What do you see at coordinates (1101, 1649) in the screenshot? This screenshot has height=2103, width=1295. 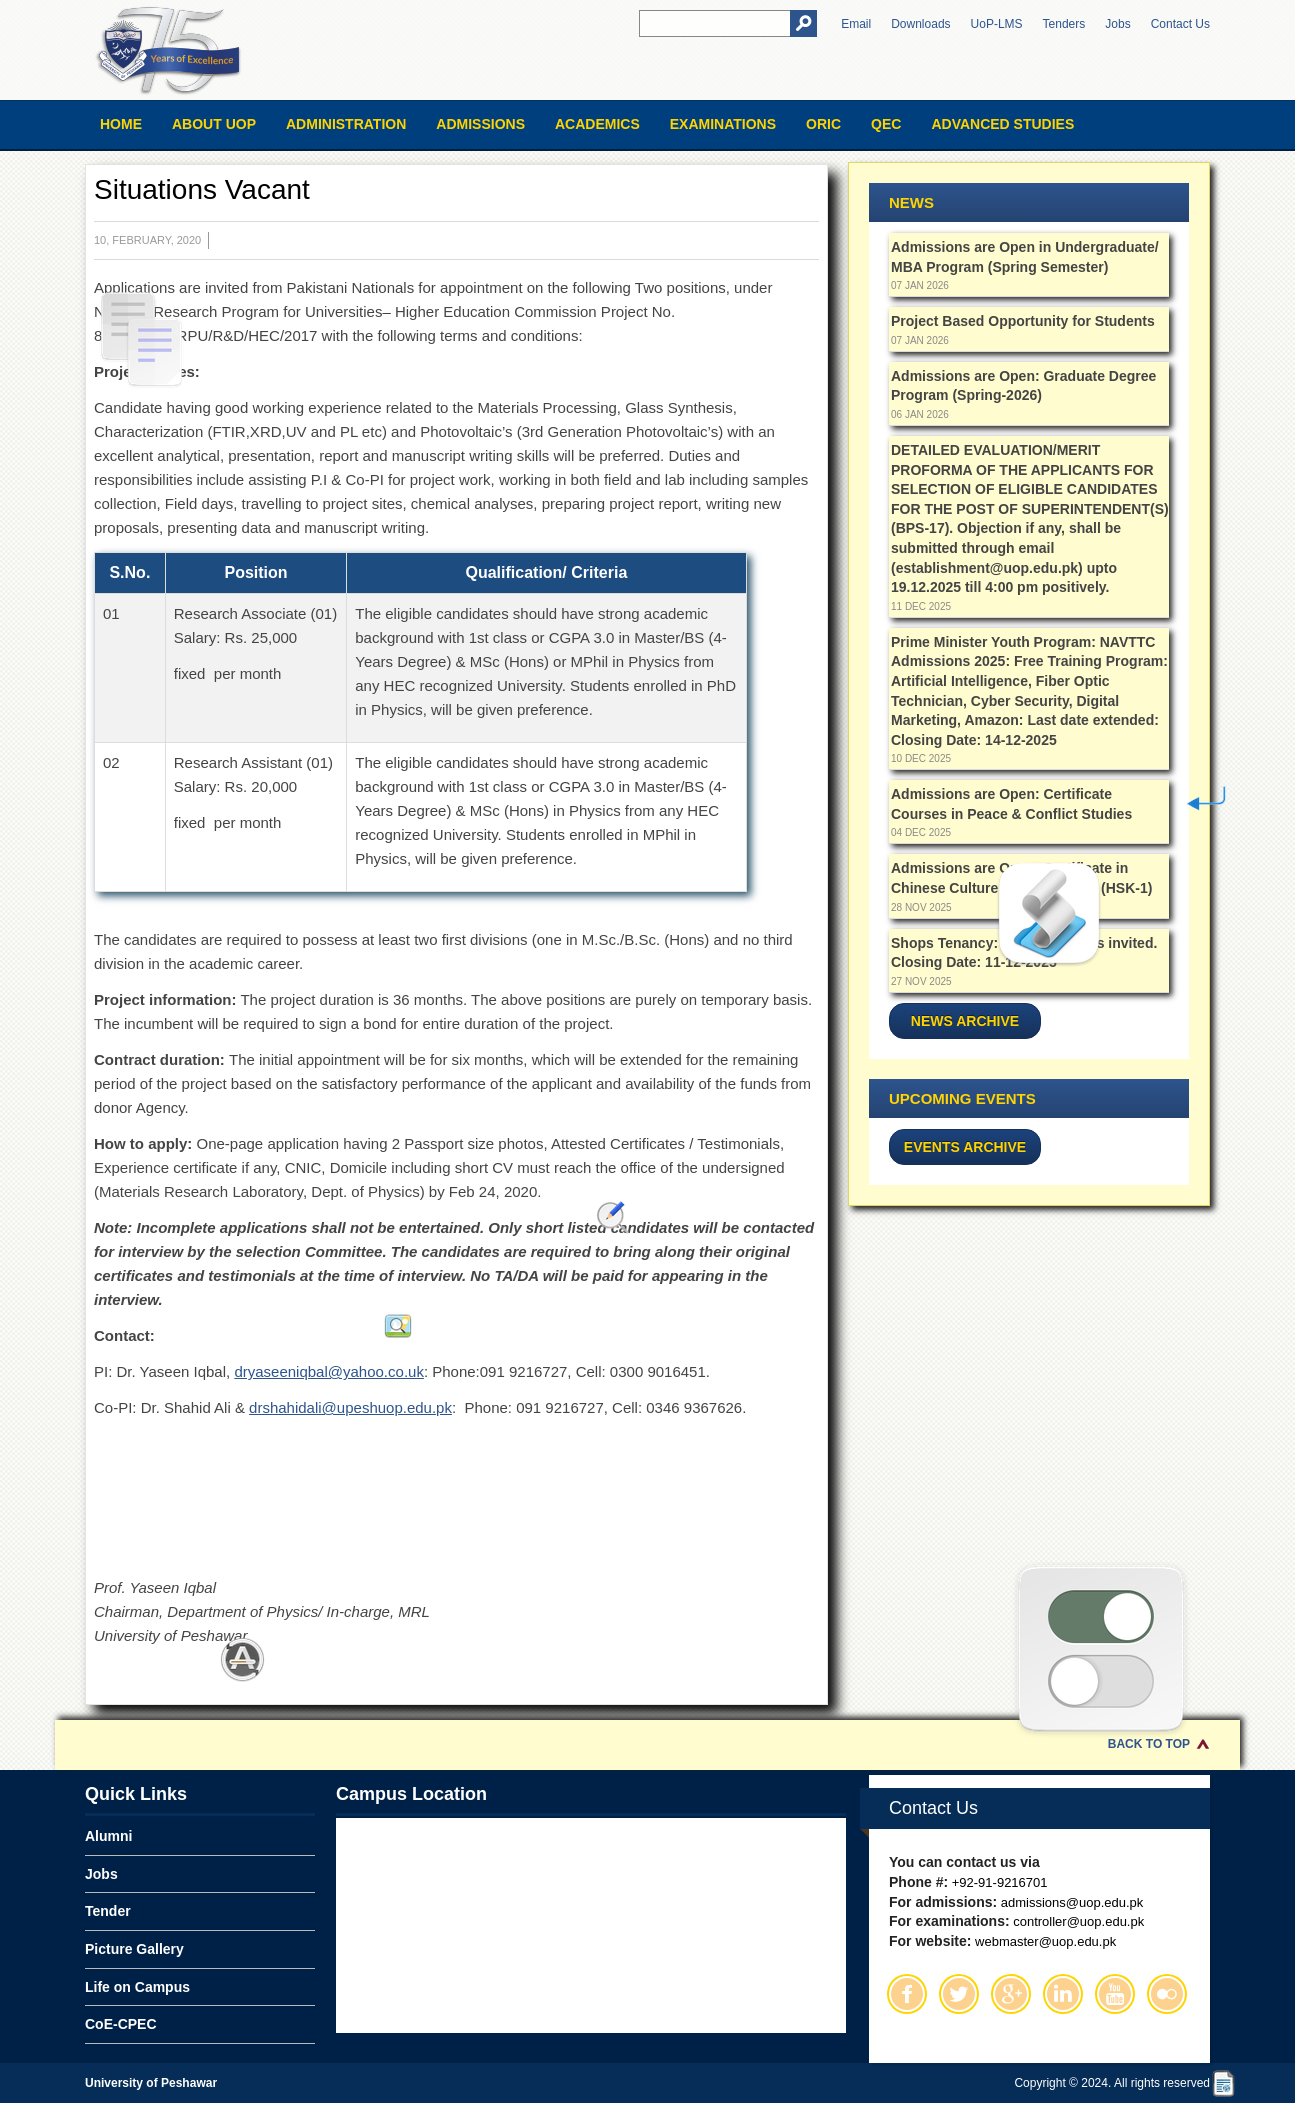 I see `open unity tweak tool settings` at bounding box center [1101, 1649].